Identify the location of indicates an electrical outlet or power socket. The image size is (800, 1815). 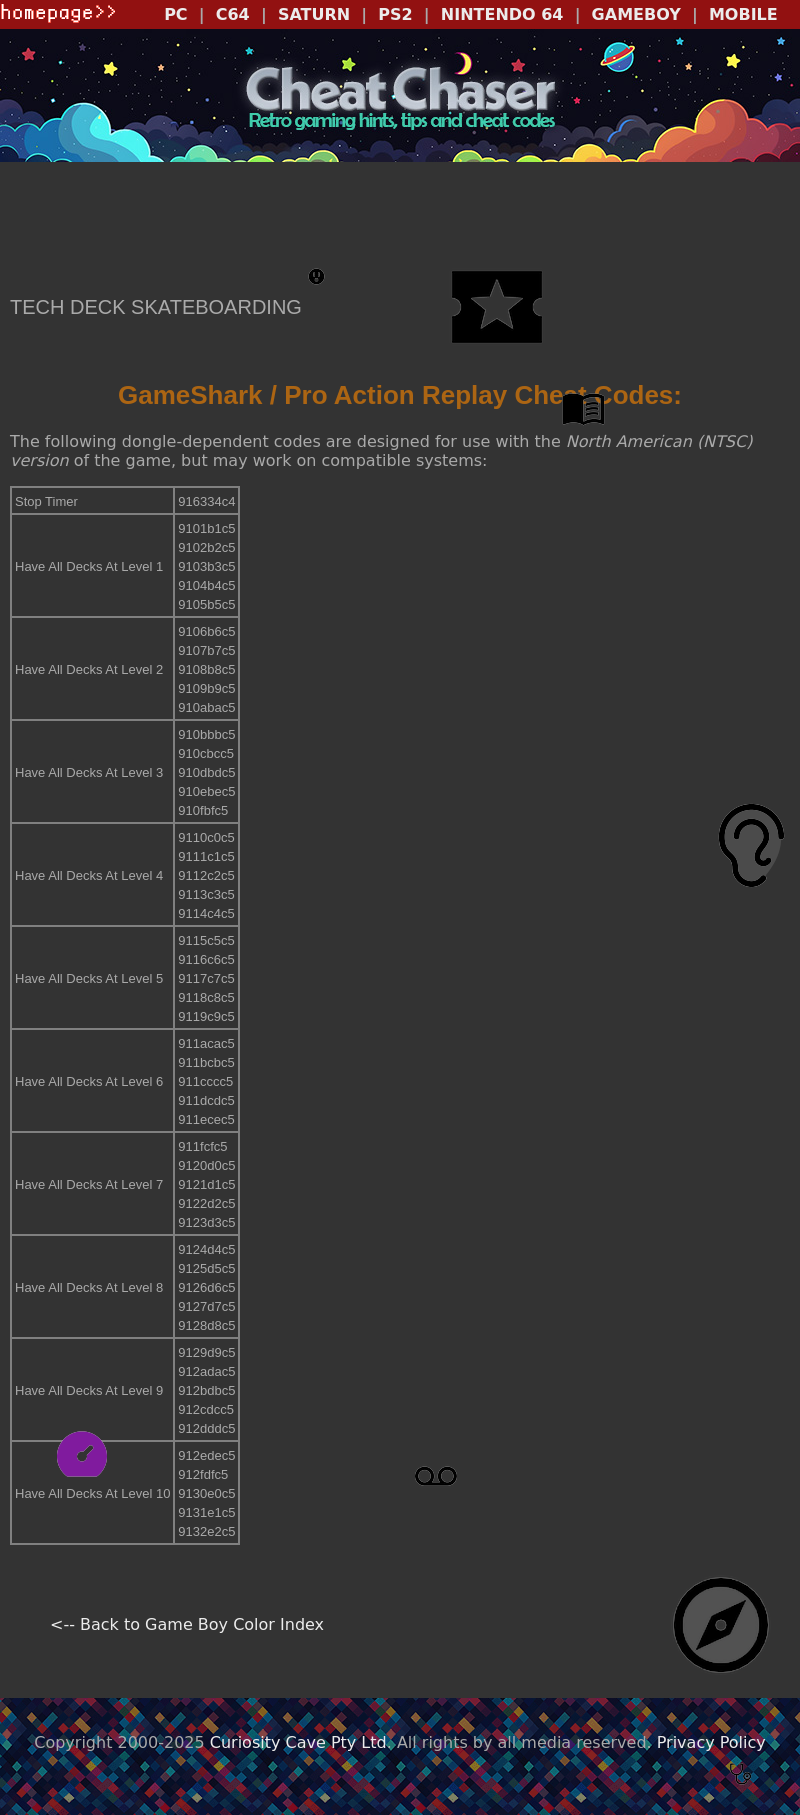
(316, 276).